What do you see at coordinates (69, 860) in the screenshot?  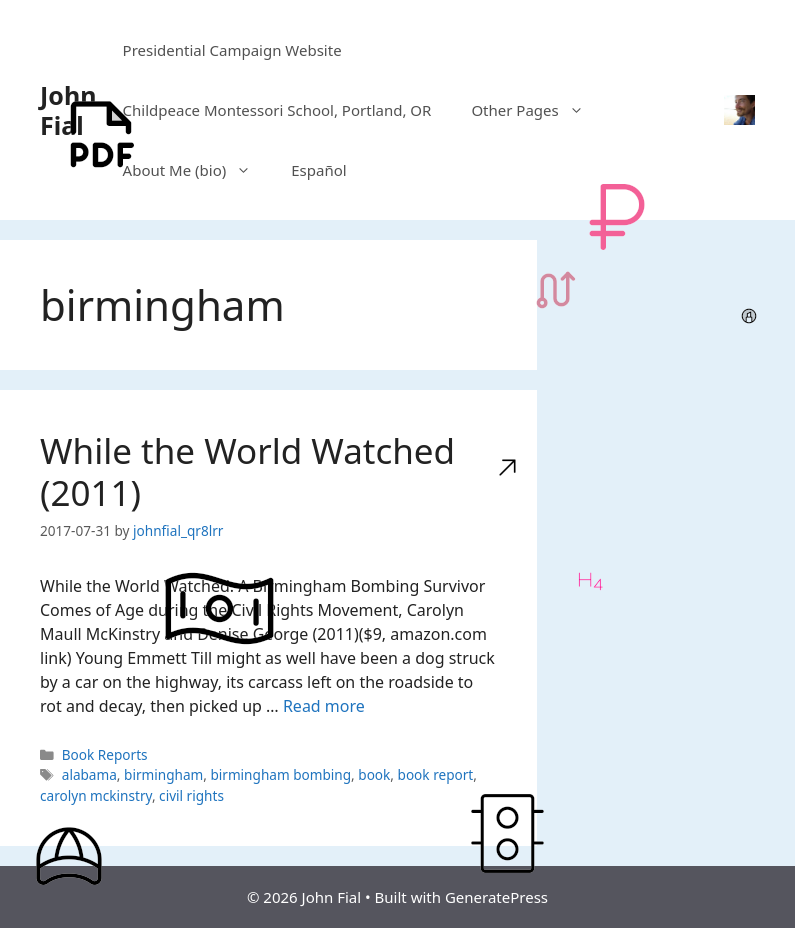 I see `browse hats or headwear category` at bounding box center [69, 860].